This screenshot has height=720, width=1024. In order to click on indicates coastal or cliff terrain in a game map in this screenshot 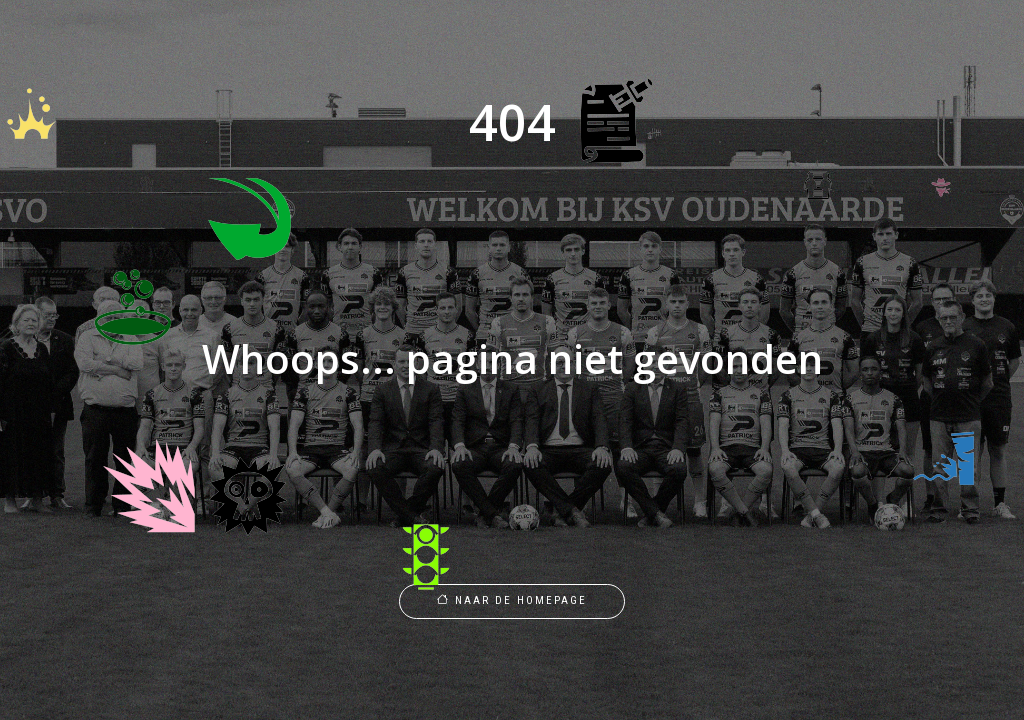, I will do `click(943, 454)`.